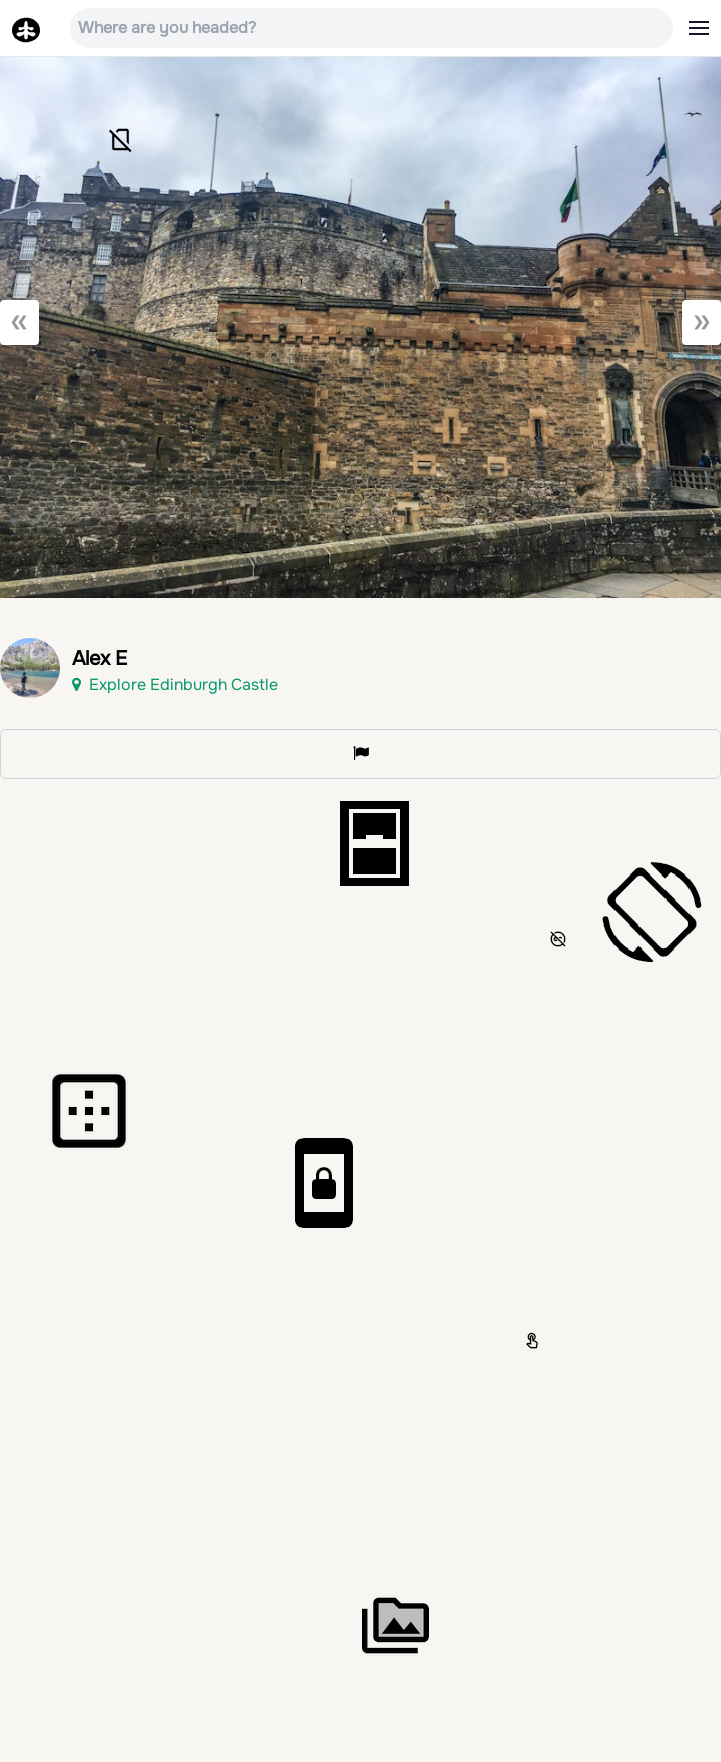 The height and width of the screenshot is (1762, 721). I want to click on indicates content is not under creative commons license, so click(558, 939).